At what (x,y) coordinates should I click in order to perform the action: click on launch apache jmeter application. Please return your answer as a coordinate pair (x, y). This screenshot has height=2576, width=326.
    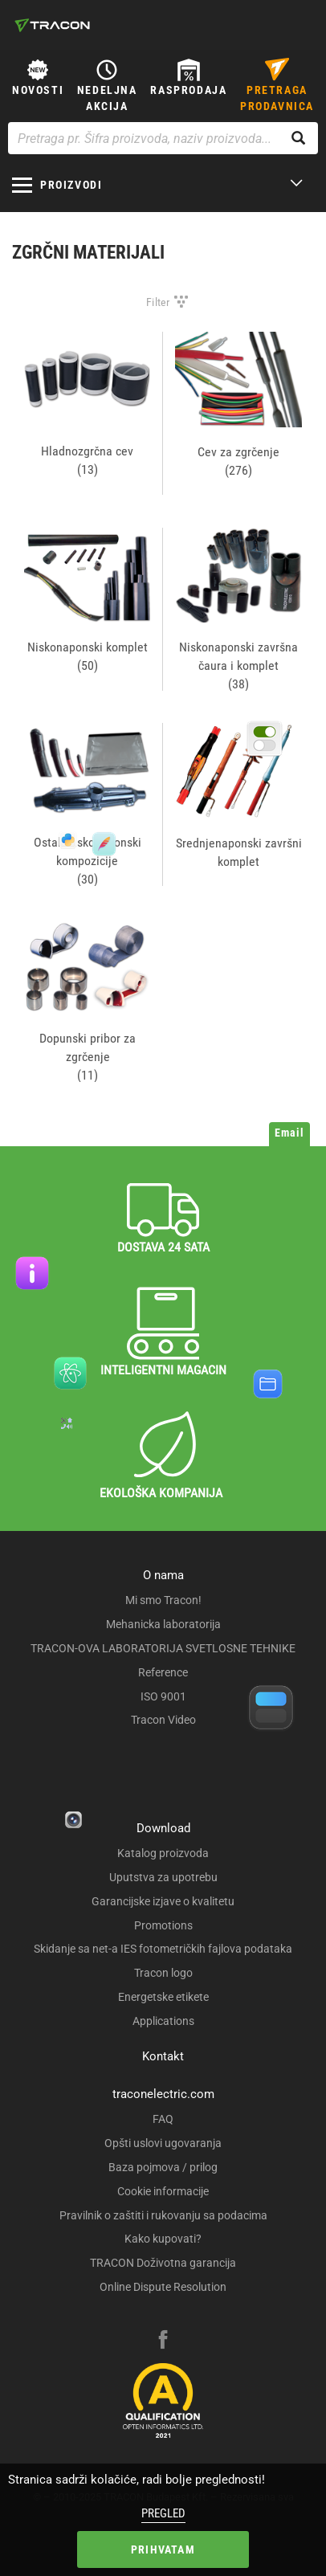
    Looking at the image, I should click on (104, 843).